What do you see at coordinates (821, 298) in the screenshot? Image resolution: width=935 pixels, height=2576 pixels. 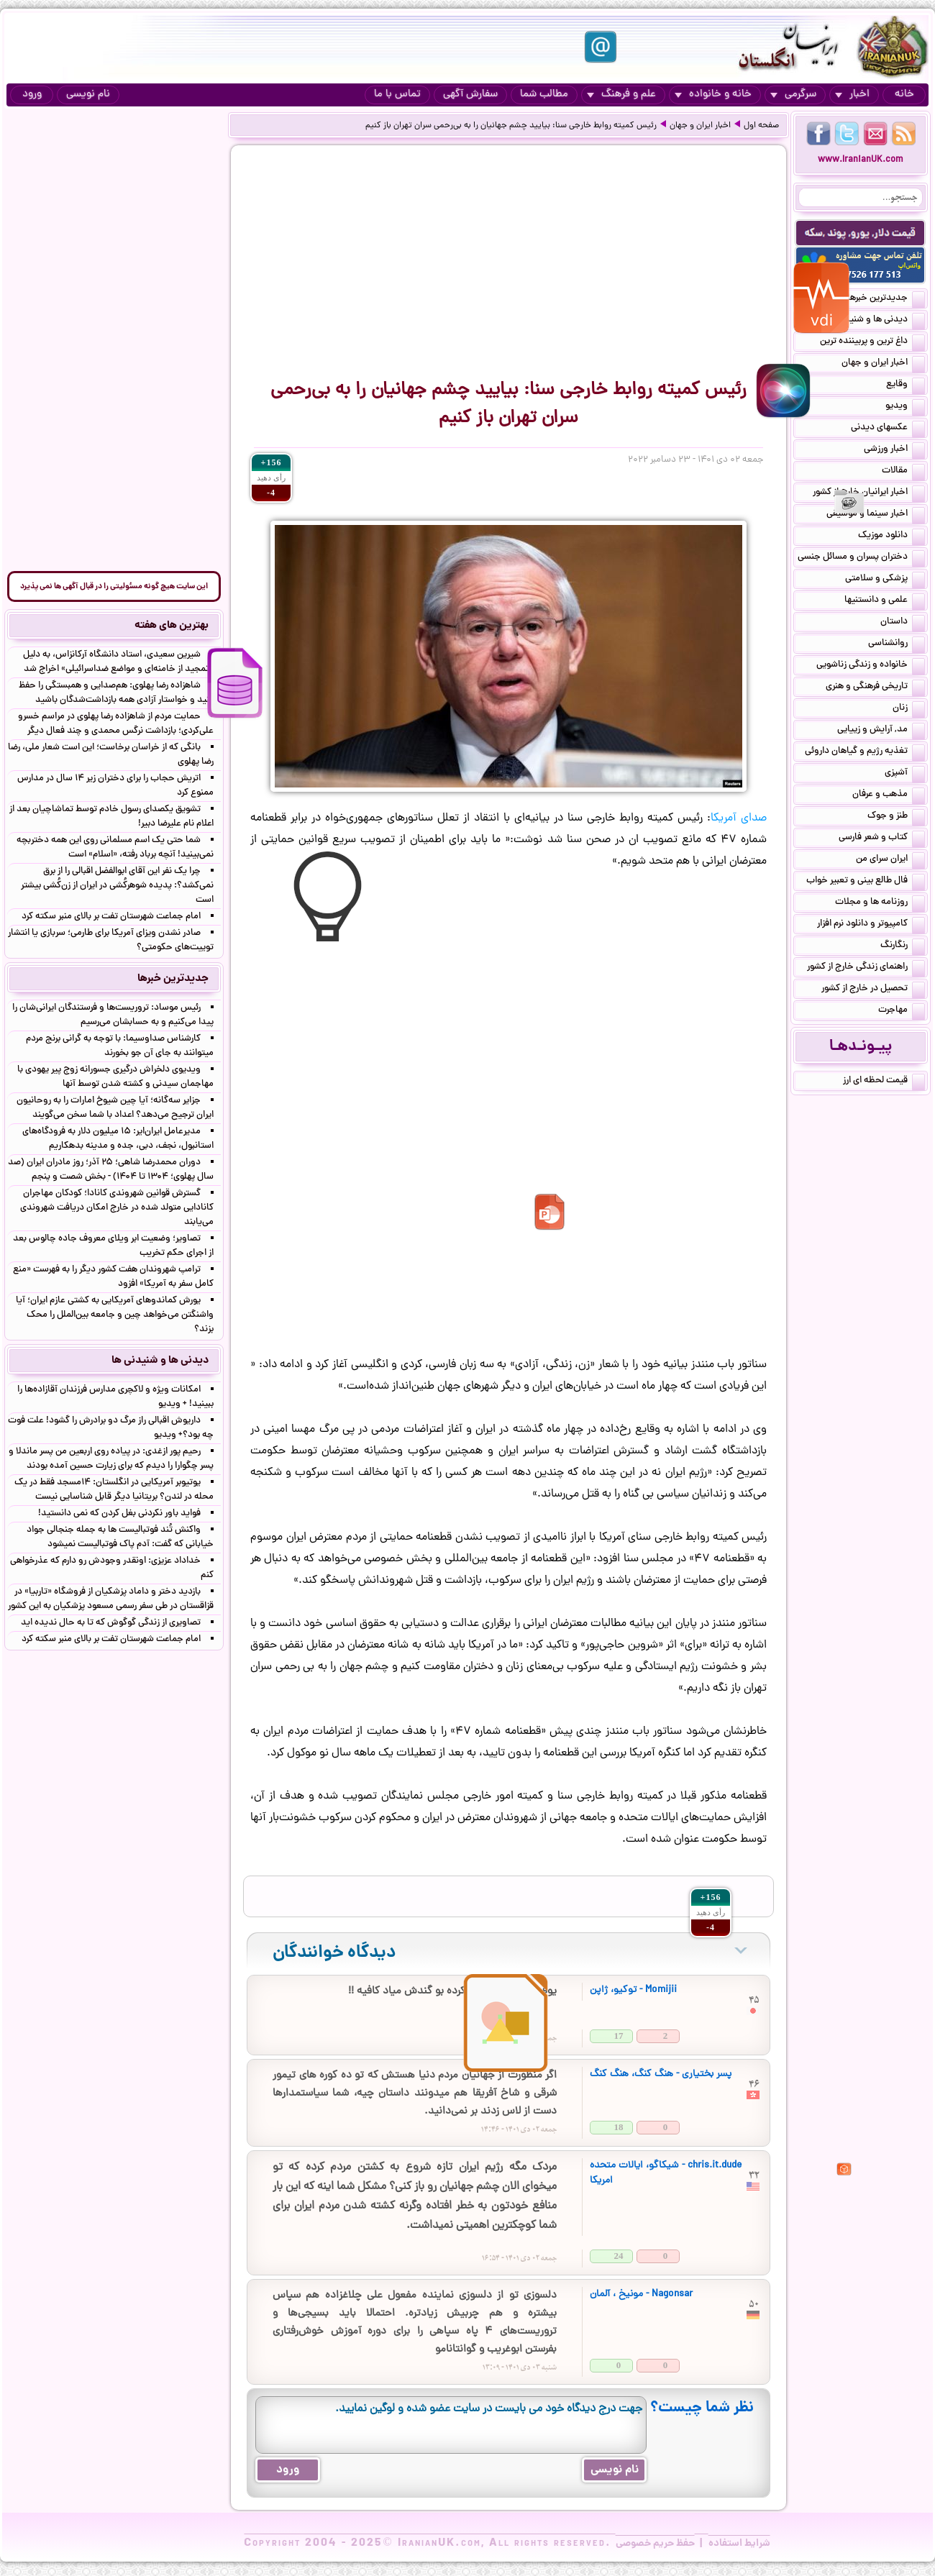 I see `virtualbox virtual disk image file` at bounding box center [821, 298].